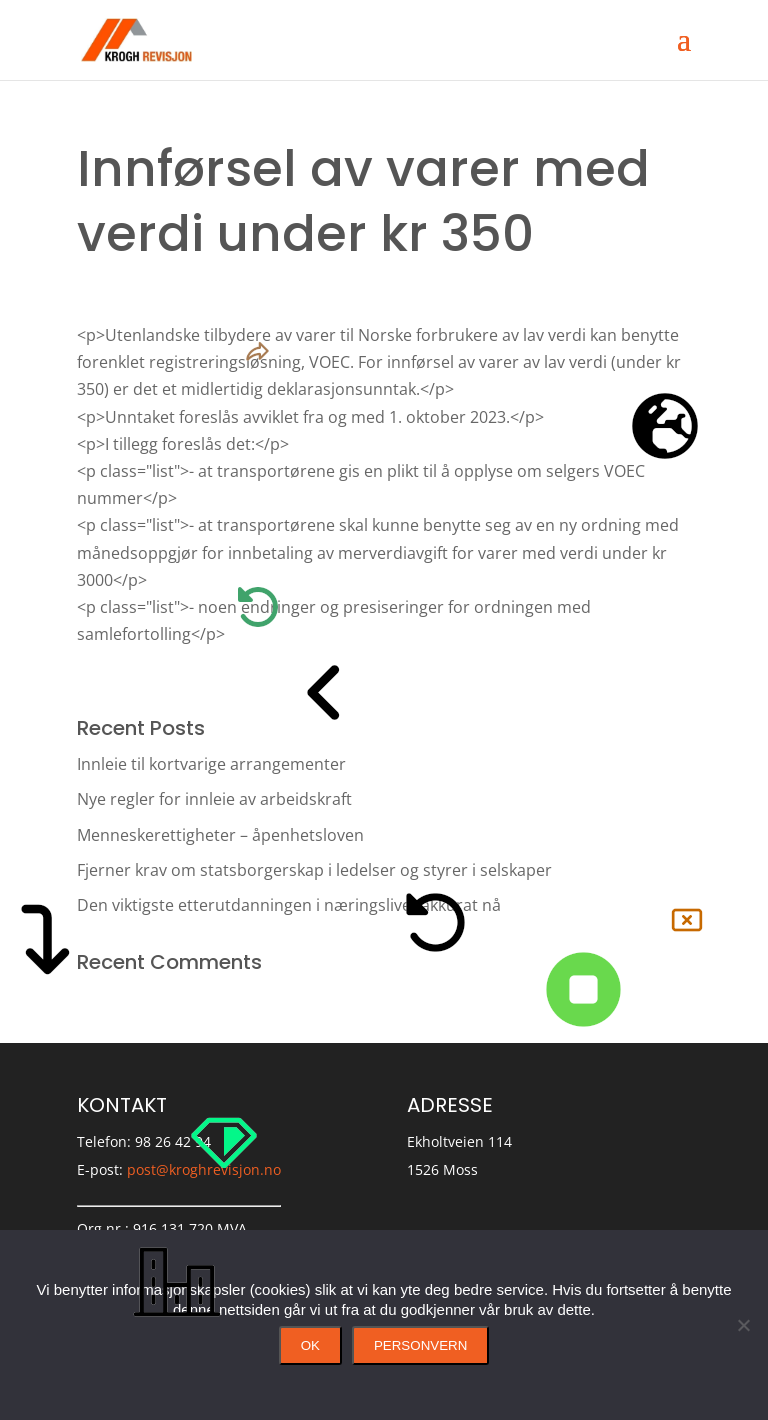 The height and width of the screenshot is (1420, 768). Describe the element at coordinates (583, 989) in the screenshot. I see `stop playback or recording` at that location.